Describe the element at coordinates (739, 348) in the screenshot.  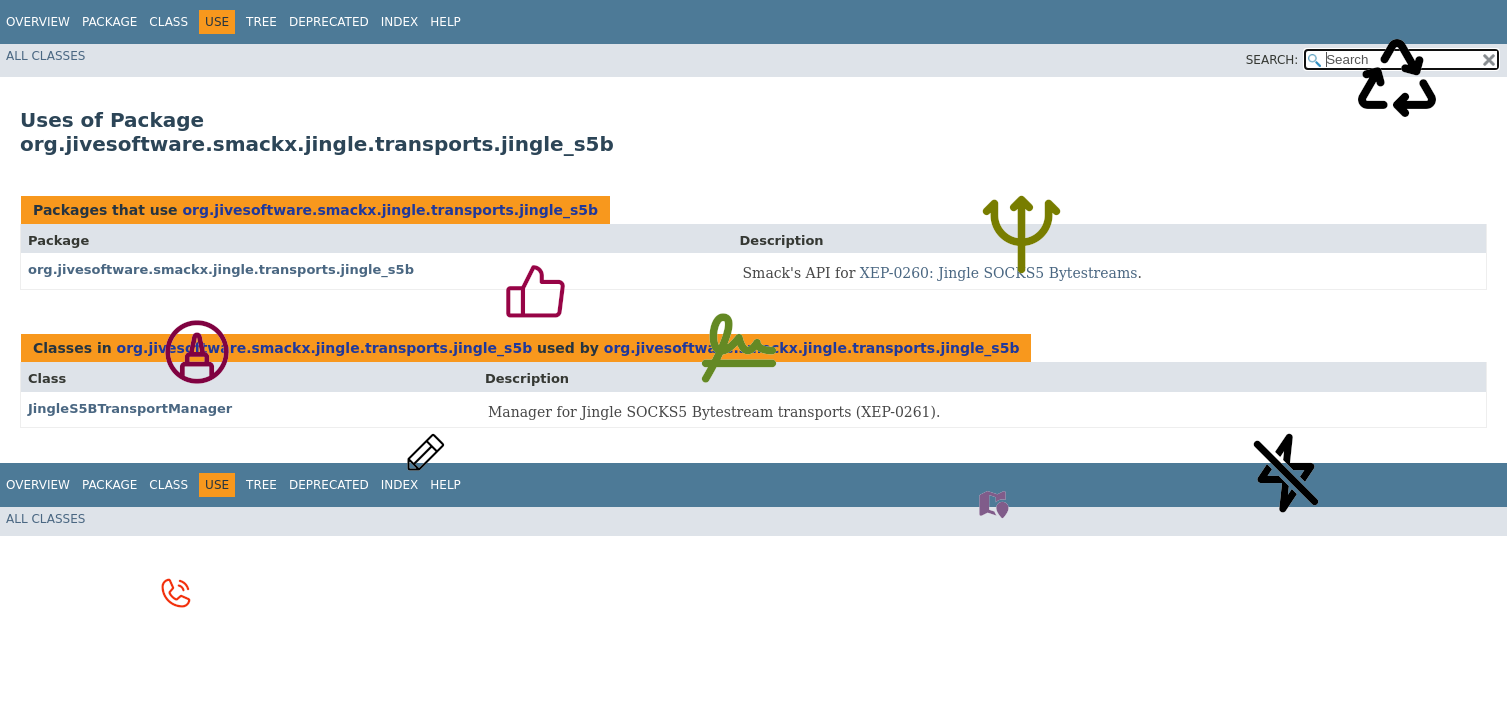
I see `add your signature to a document` at that location.